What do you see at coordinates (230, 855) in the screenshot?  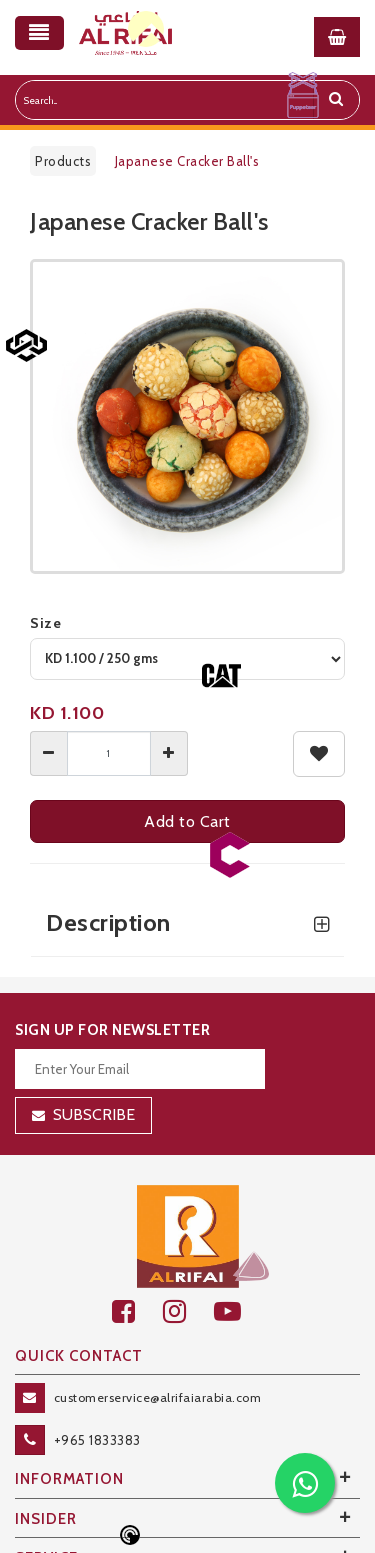 I see `open Codio learning platform` at bounding box center [230, 855].